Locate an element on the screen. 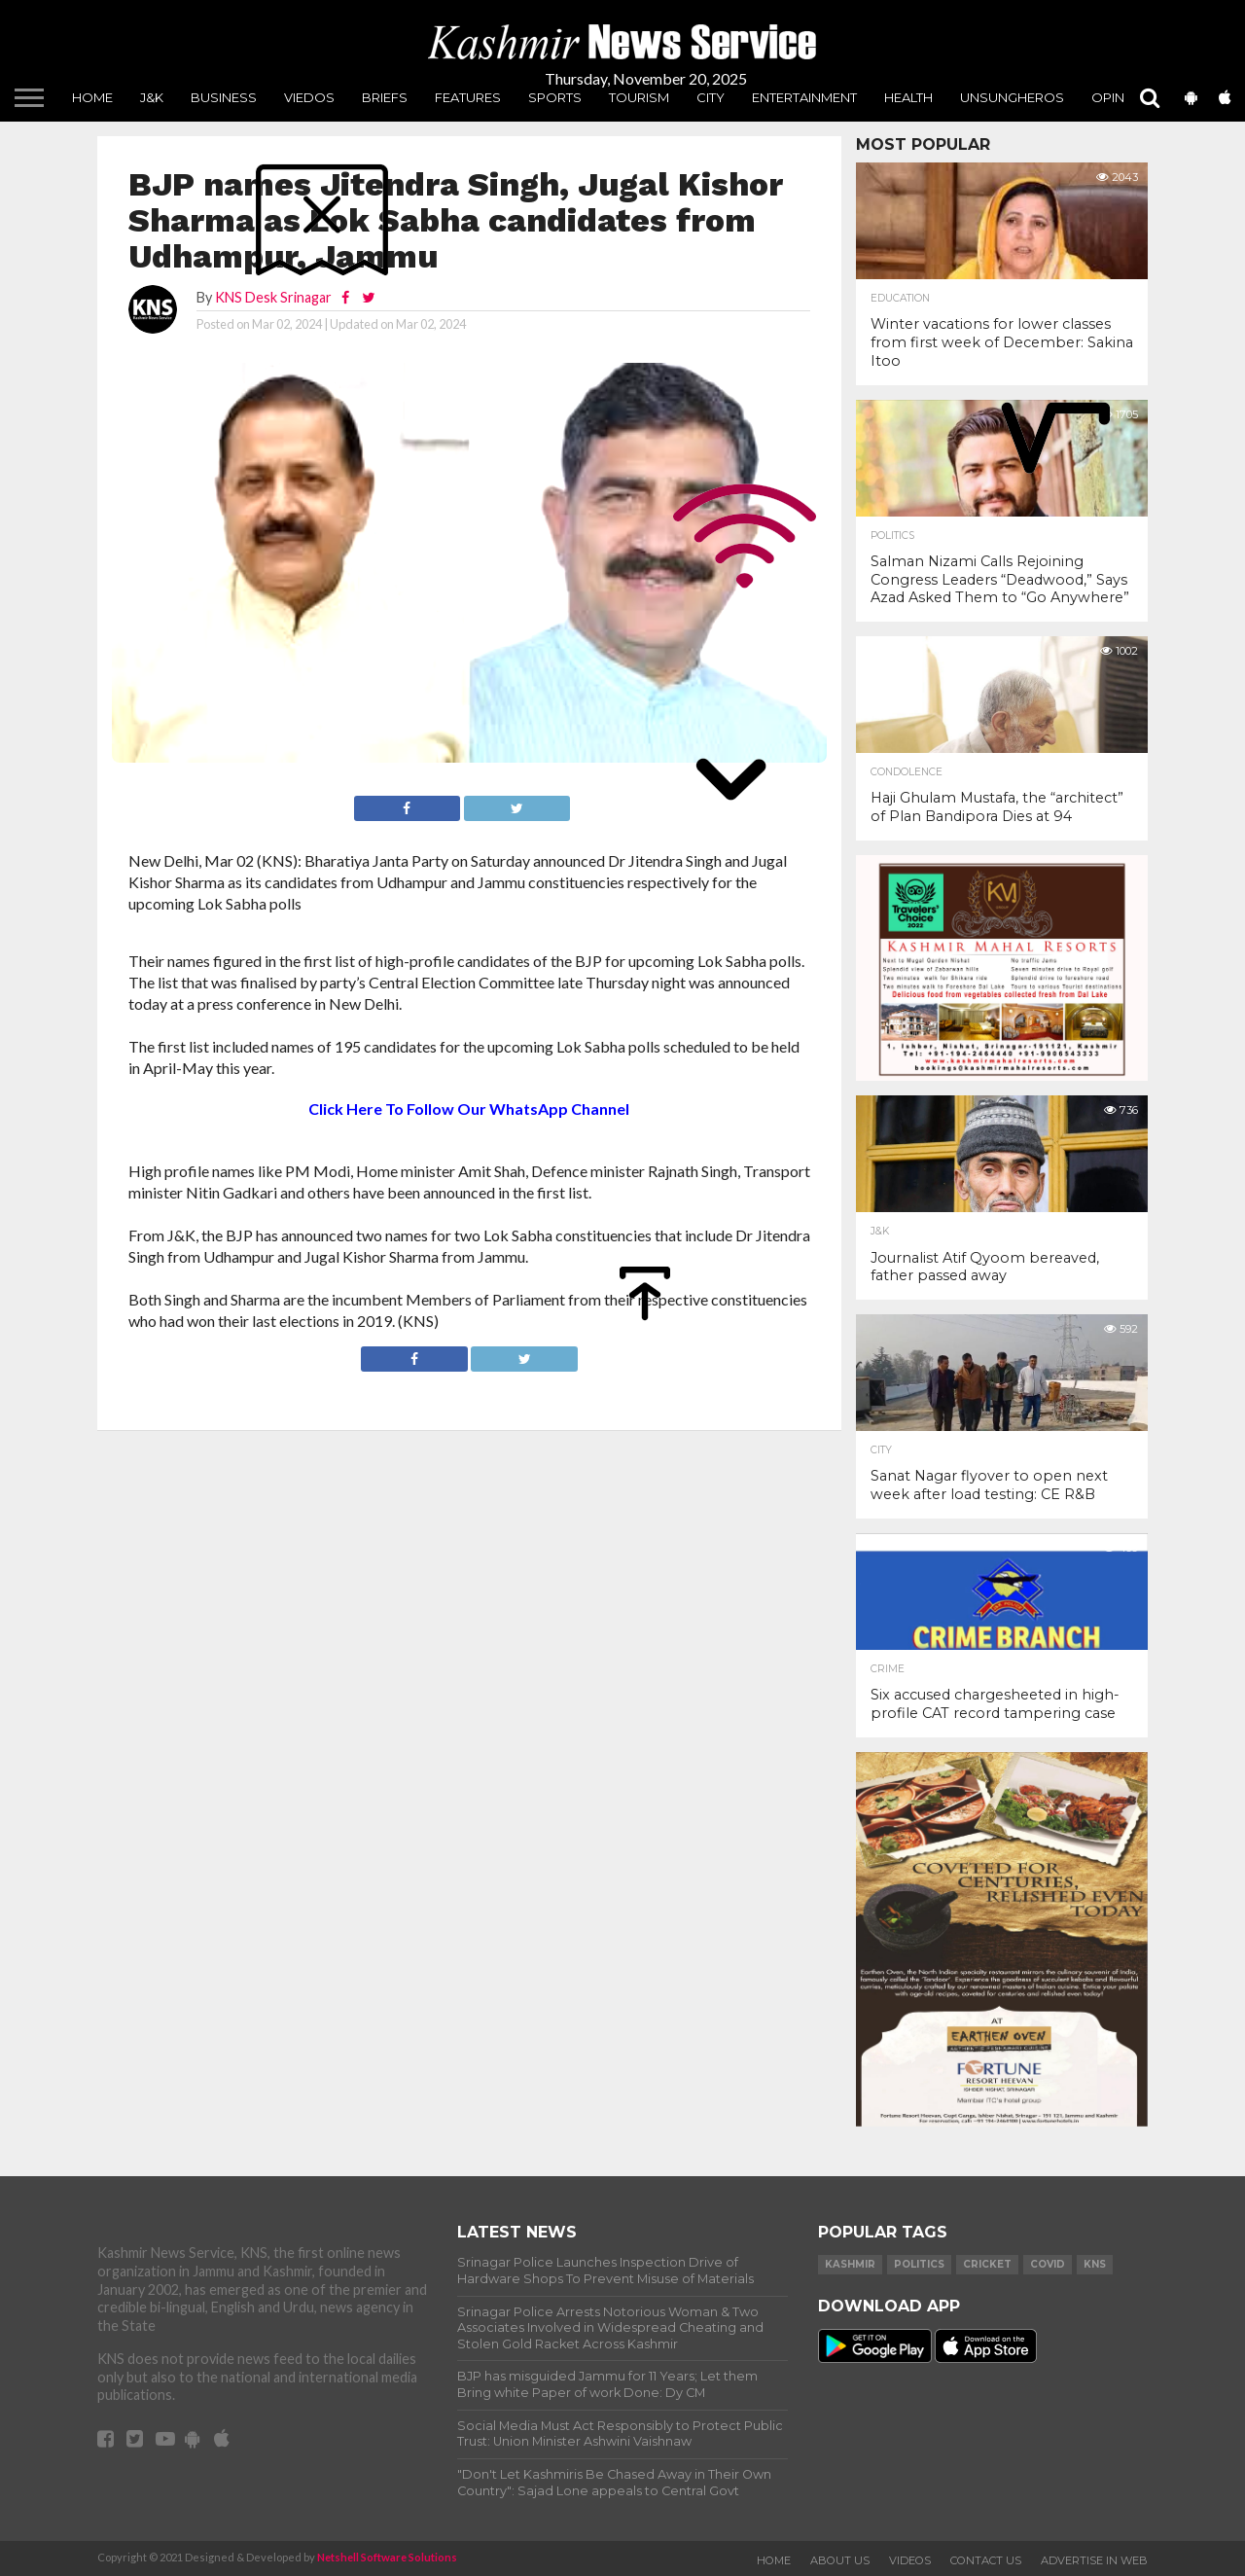  expand a dropdown menu or section is located at coordinates (730, 775).